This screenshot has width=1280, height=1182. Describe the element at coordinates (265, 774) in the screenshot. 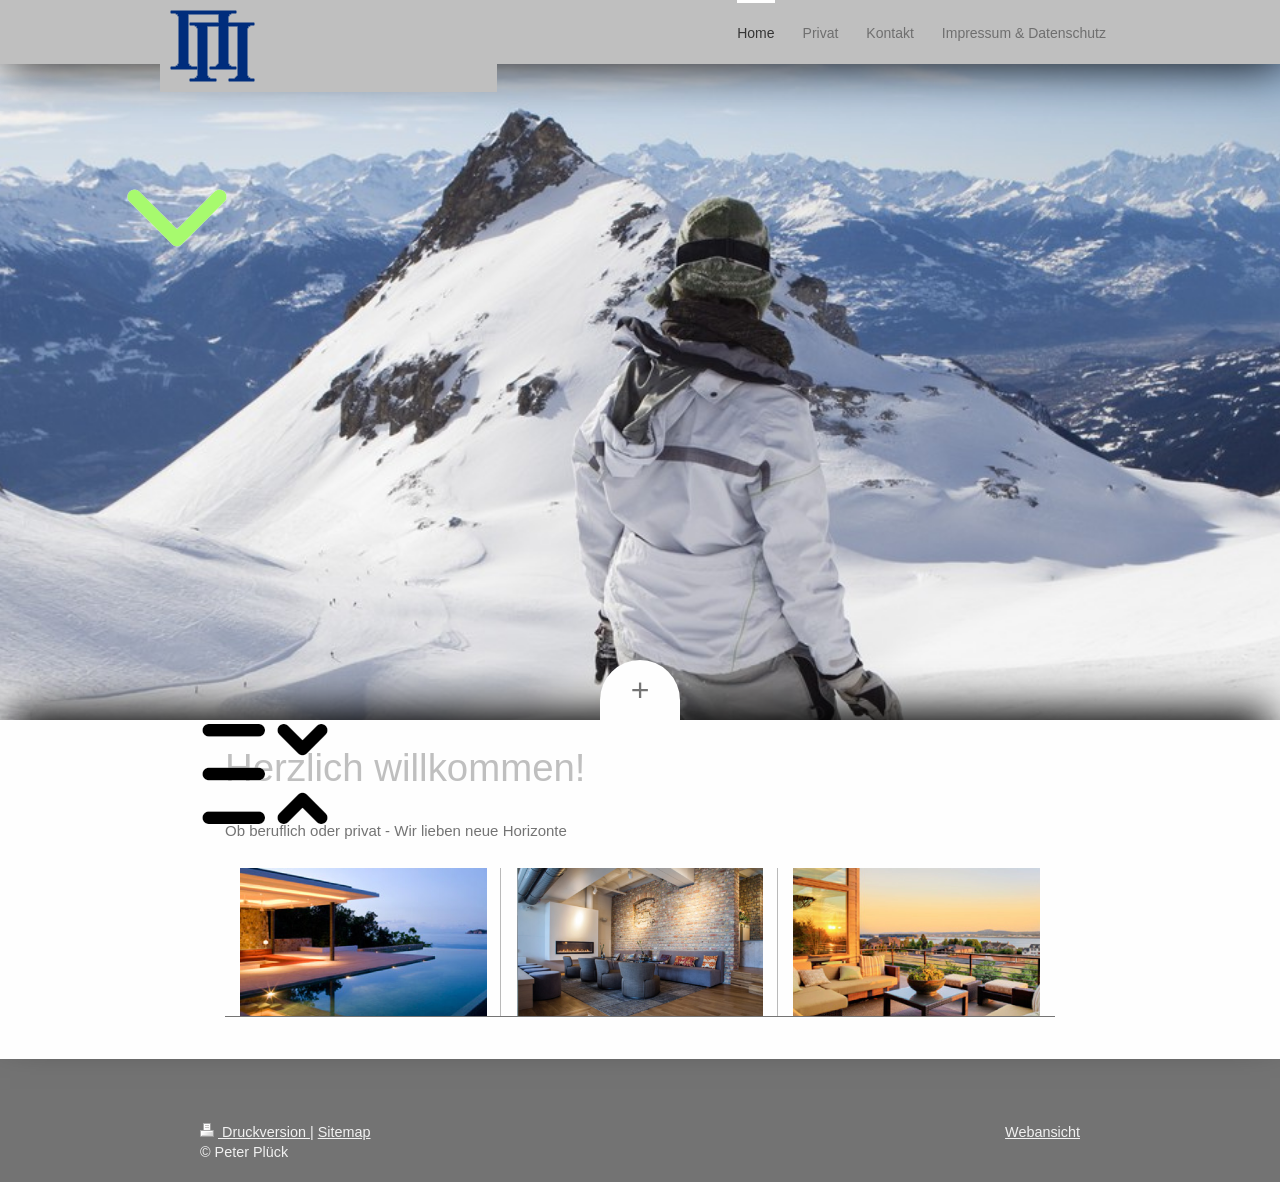

I see `collapse or expand all list items` at that location.